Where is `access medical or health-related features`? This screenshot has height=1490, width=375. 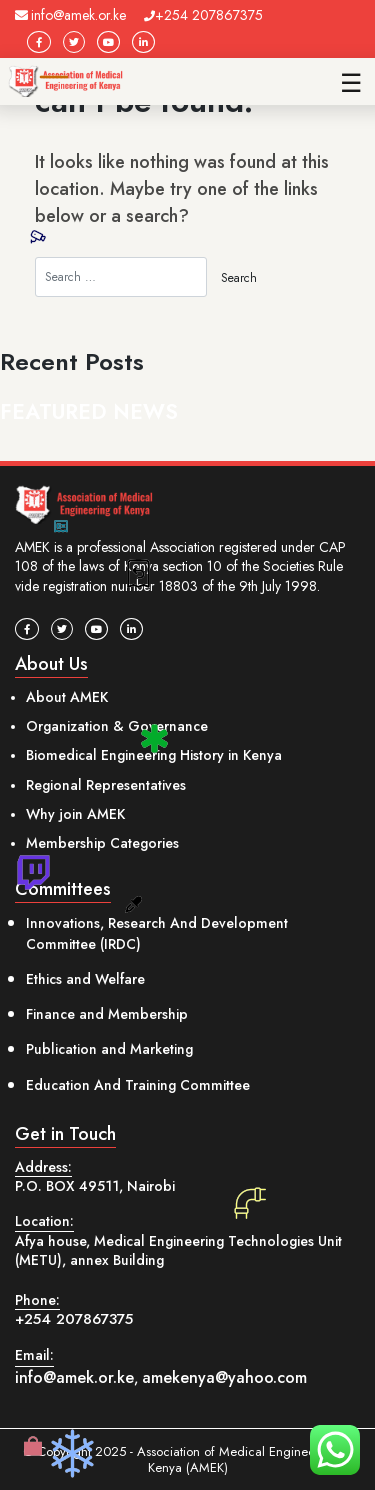
access medical or health-related features is located at coordinates (154, 738).